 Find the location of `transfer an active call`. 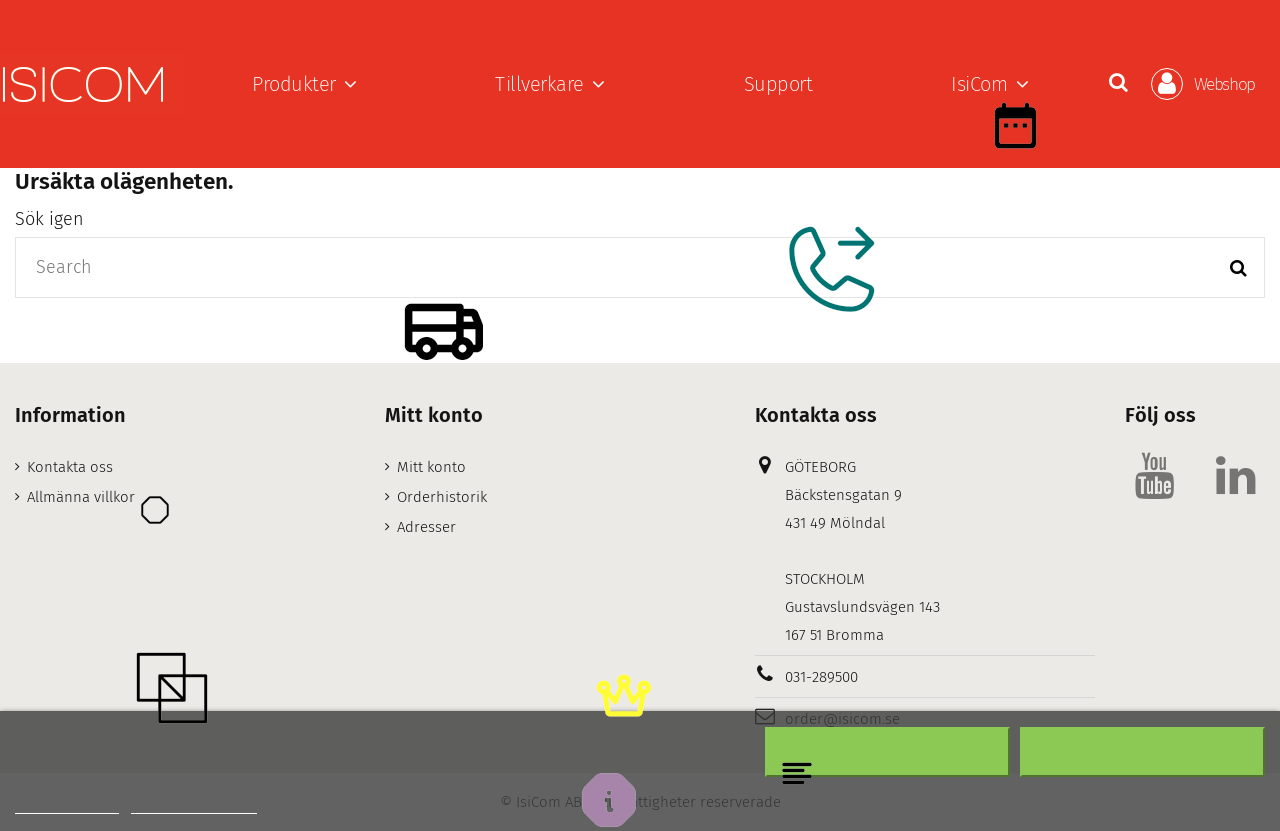

transfer an active call is located at coordinates (833, 267).